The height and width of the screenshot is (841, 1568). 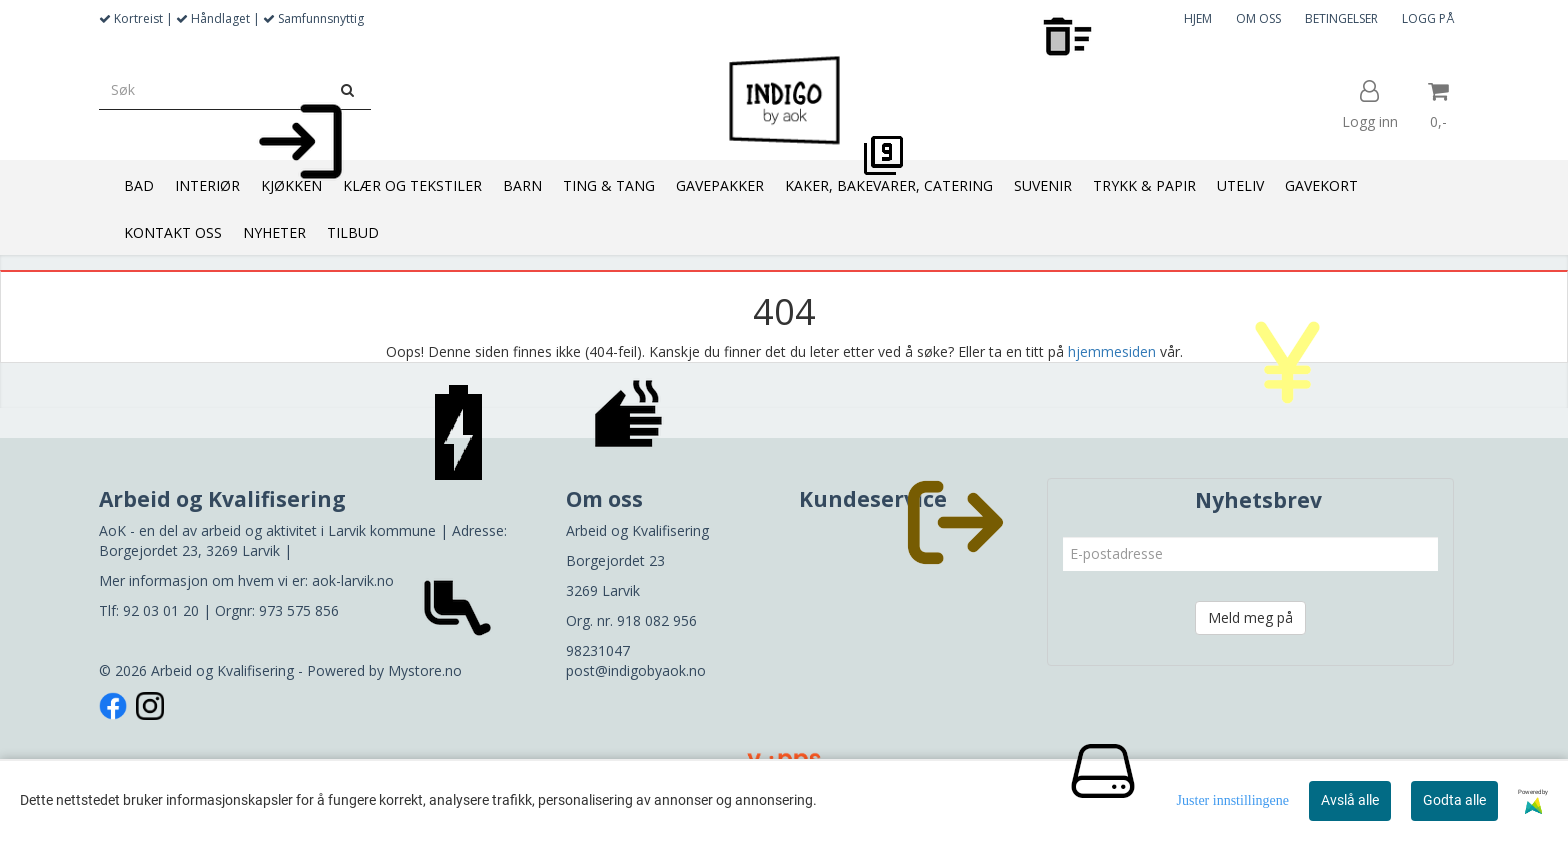 I want to click on access server settings or management, so click(x=1103, y=771).